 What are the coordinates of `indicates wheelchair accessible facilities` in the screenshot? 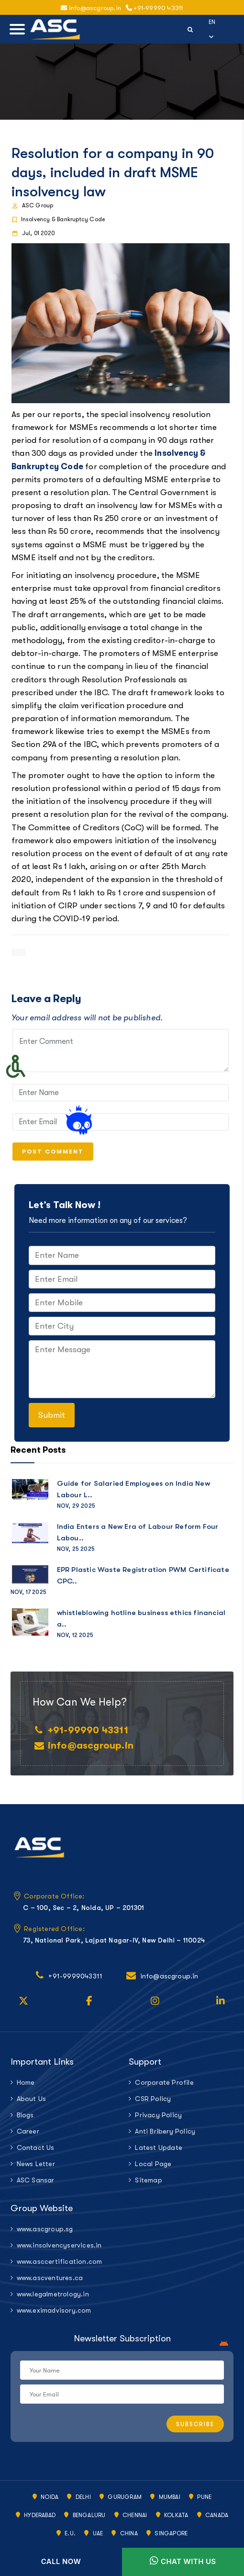 It's located at (15, 1066).